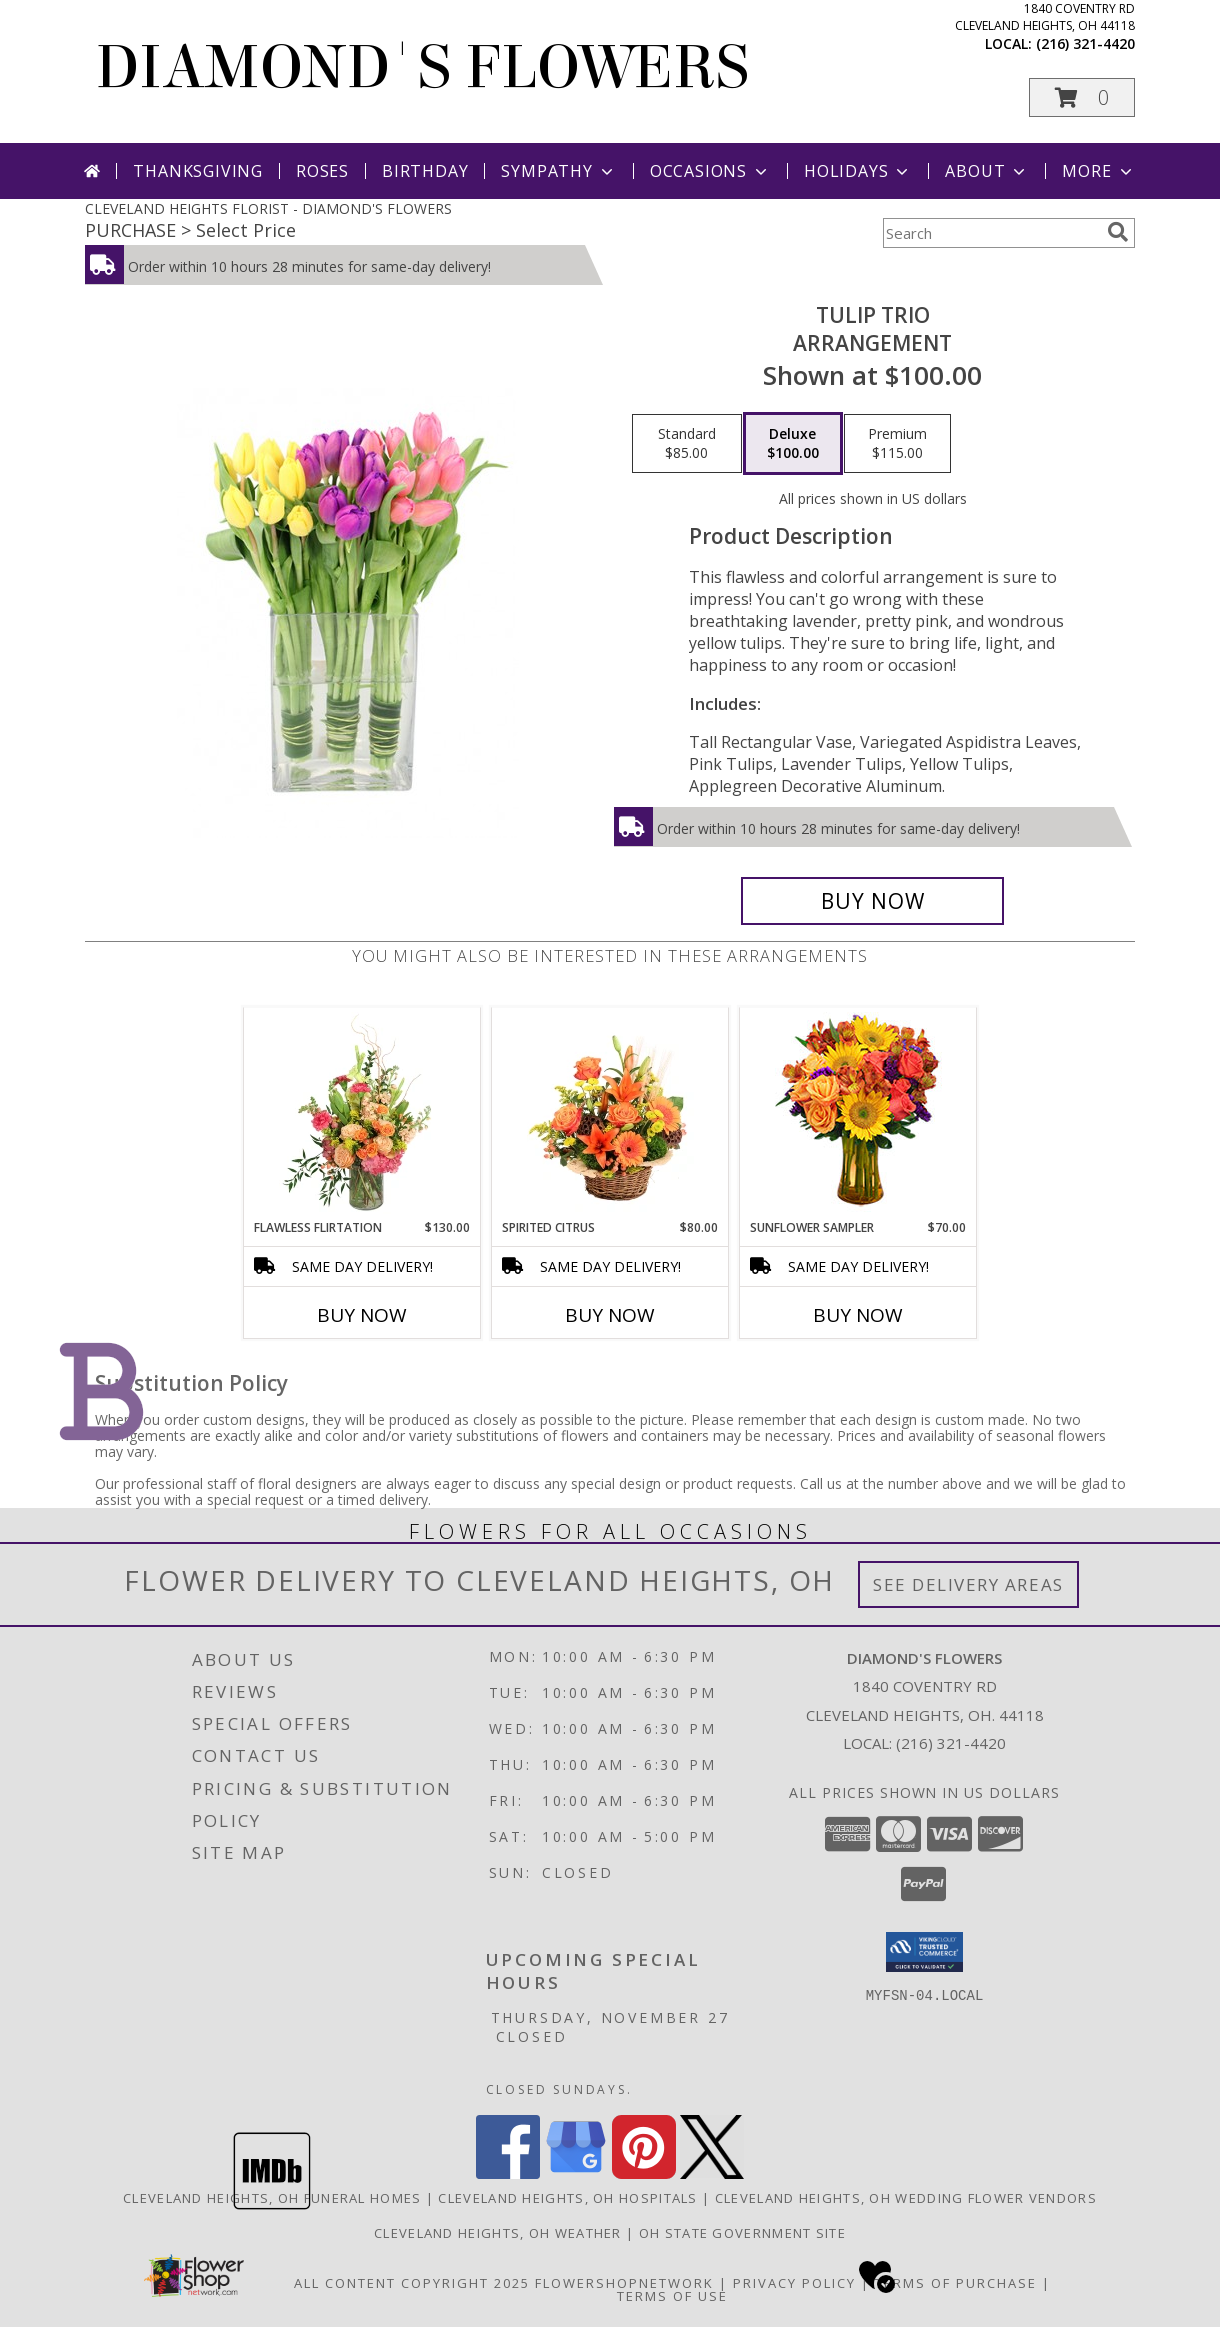 The image size is (1220, 2327). What do you see at coordinates (877, 2275) in the screenshot?
I see `item added to favorites successfully` at bounding box center [877, 2275].